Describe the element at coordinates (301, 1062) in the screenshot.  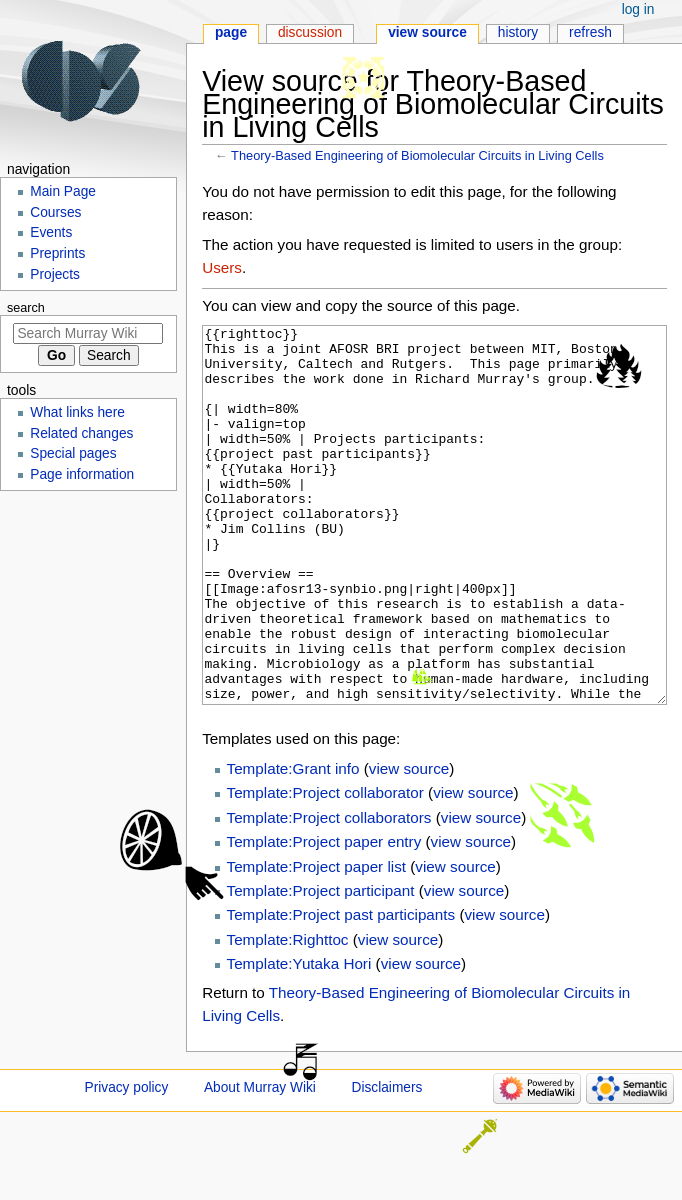
I see `play a glitchy or distorted audio track` at that location.